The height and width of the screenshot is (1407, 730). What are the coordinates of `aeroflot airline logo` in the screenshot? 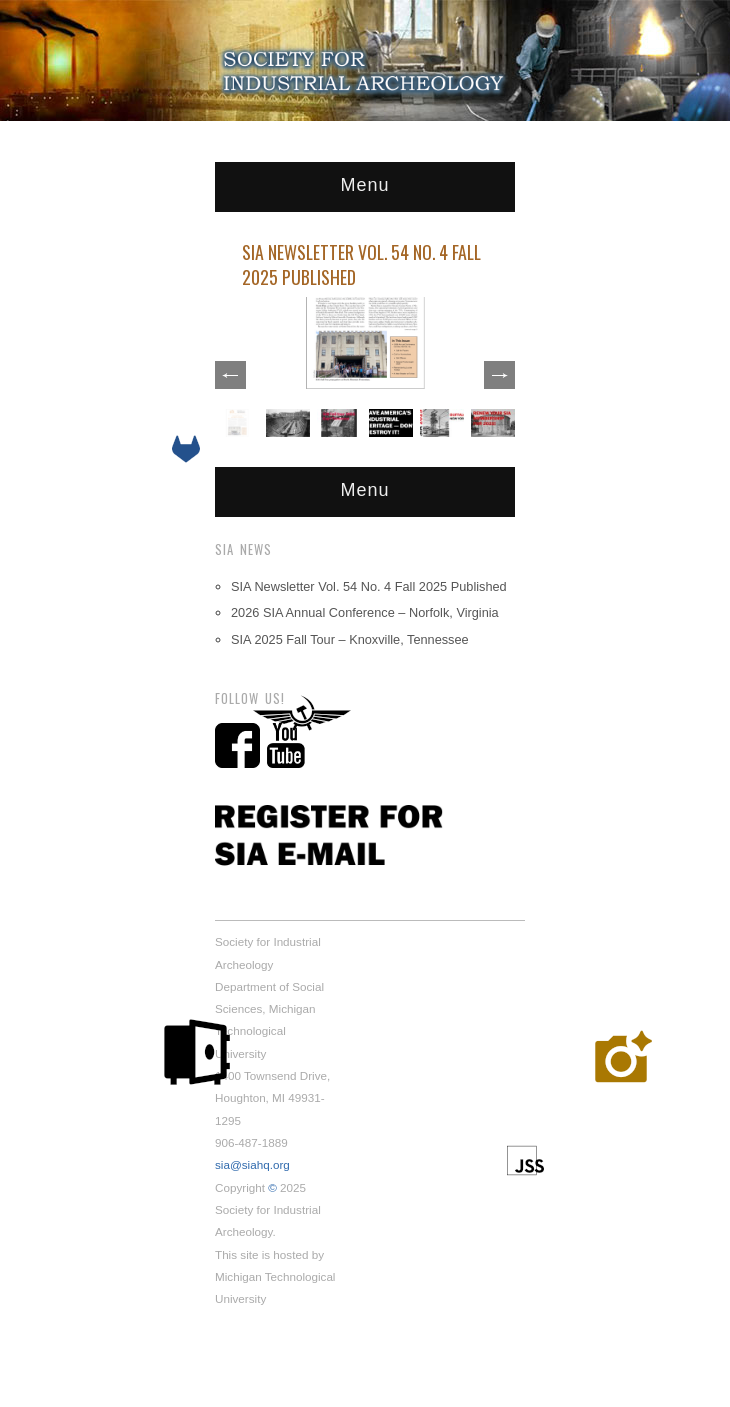 It's located at (302, 713).